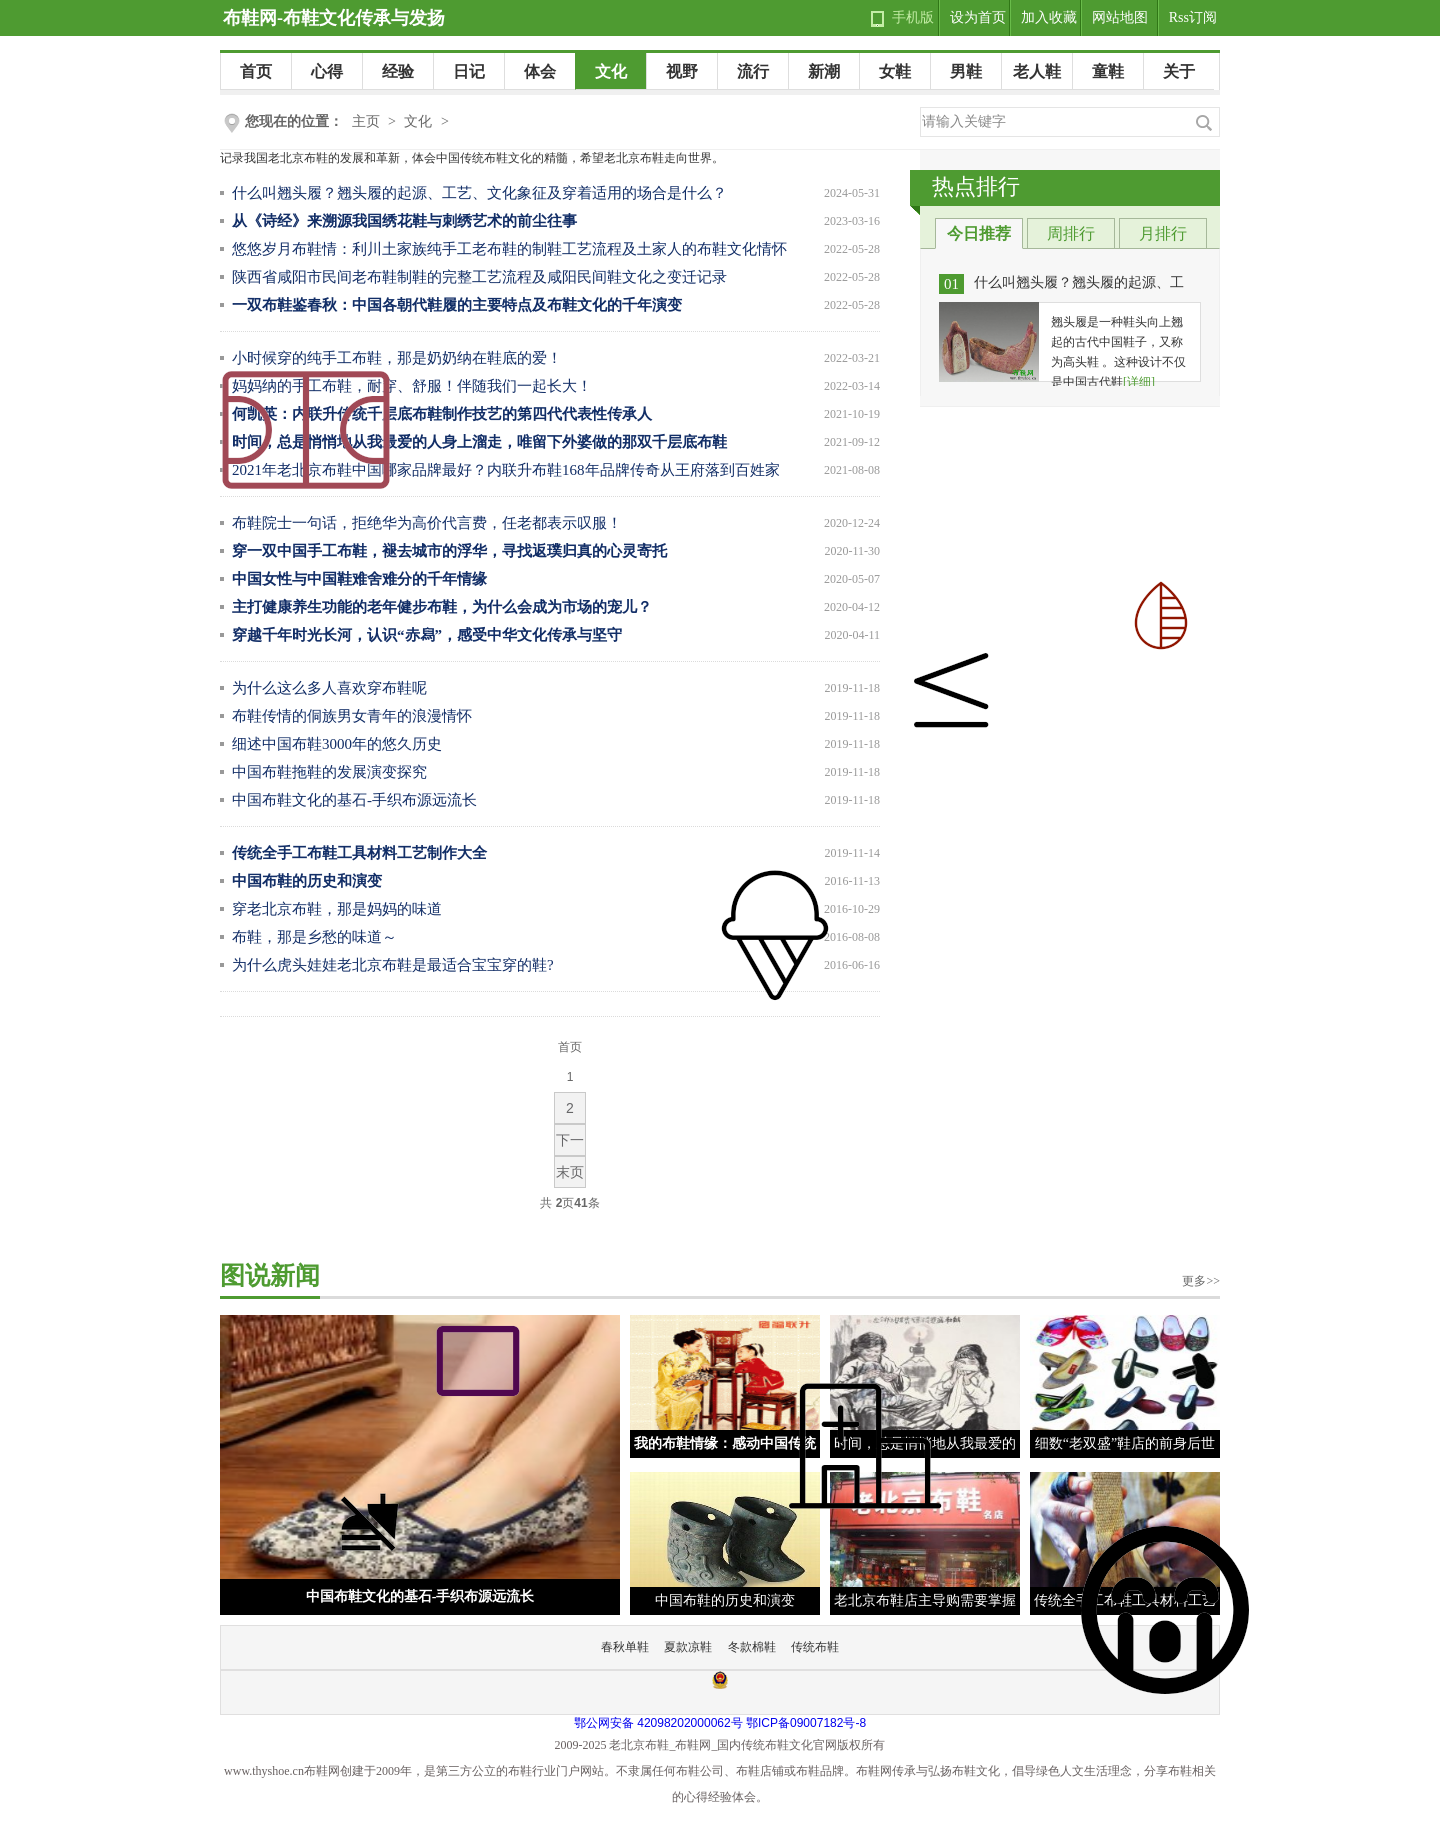 This screenshot has width=1440, height=1840. What do you see at coordinates (1165, 1610) in the screenshot?
I see `indicates a sad or crying emotional state` at bounding box center [1165, 1610].